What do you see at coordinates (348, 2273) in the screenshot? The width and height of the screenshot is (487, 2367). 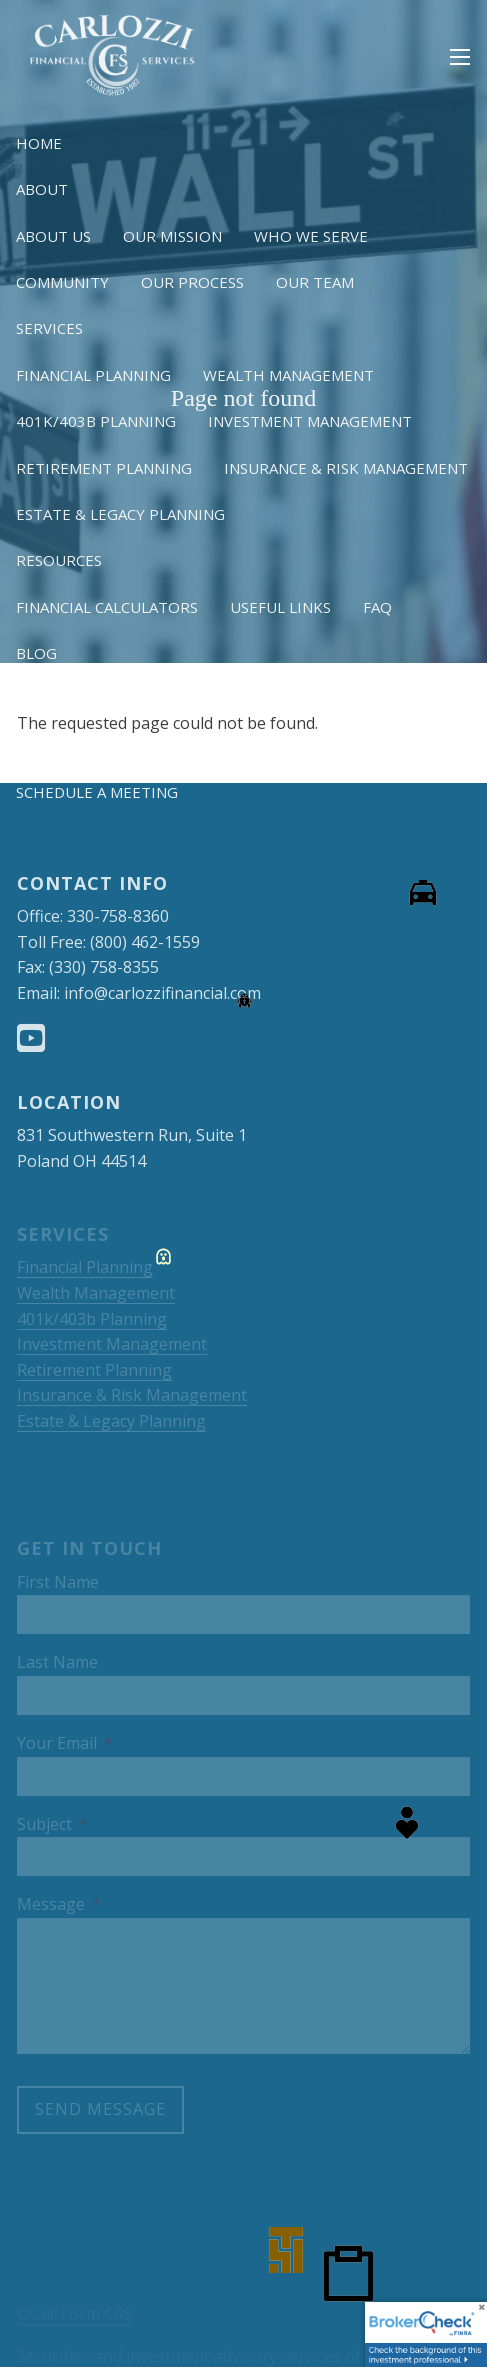 I see `copy to clipboard` at bounding box center [348, 2273].